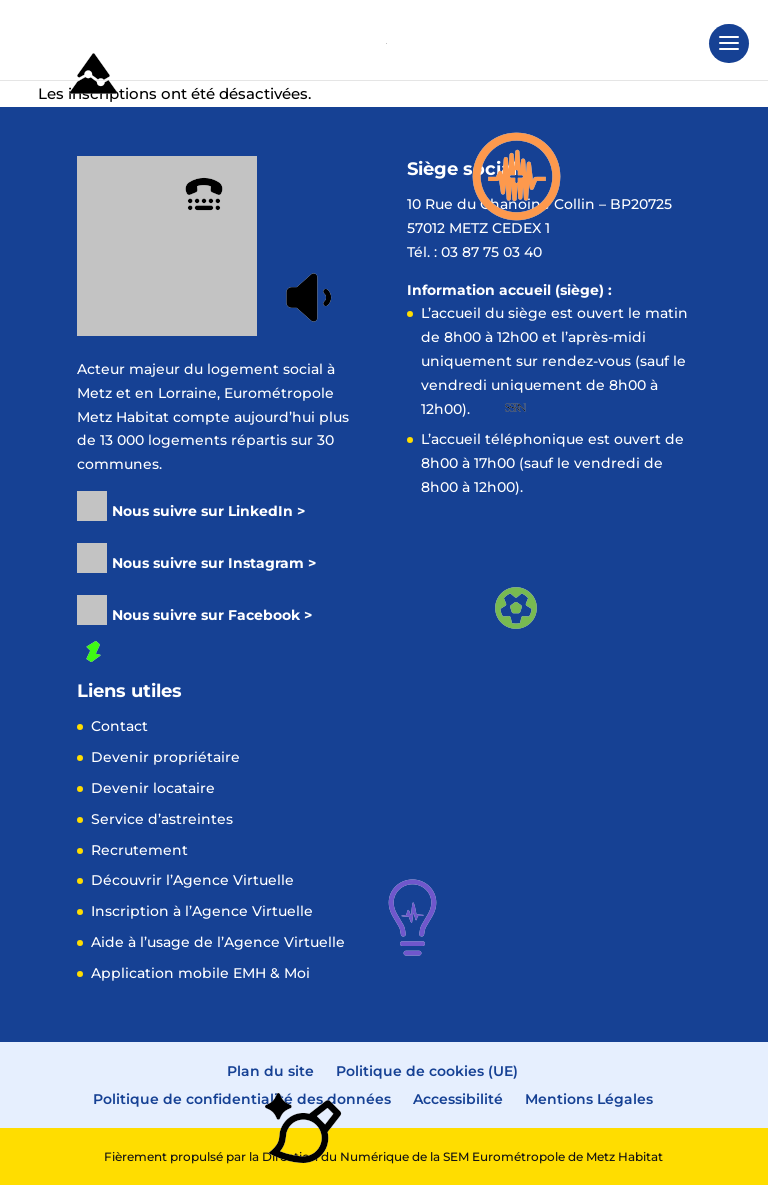  I want to click on creative commons sampling plus license indicator, so click(516, 176).